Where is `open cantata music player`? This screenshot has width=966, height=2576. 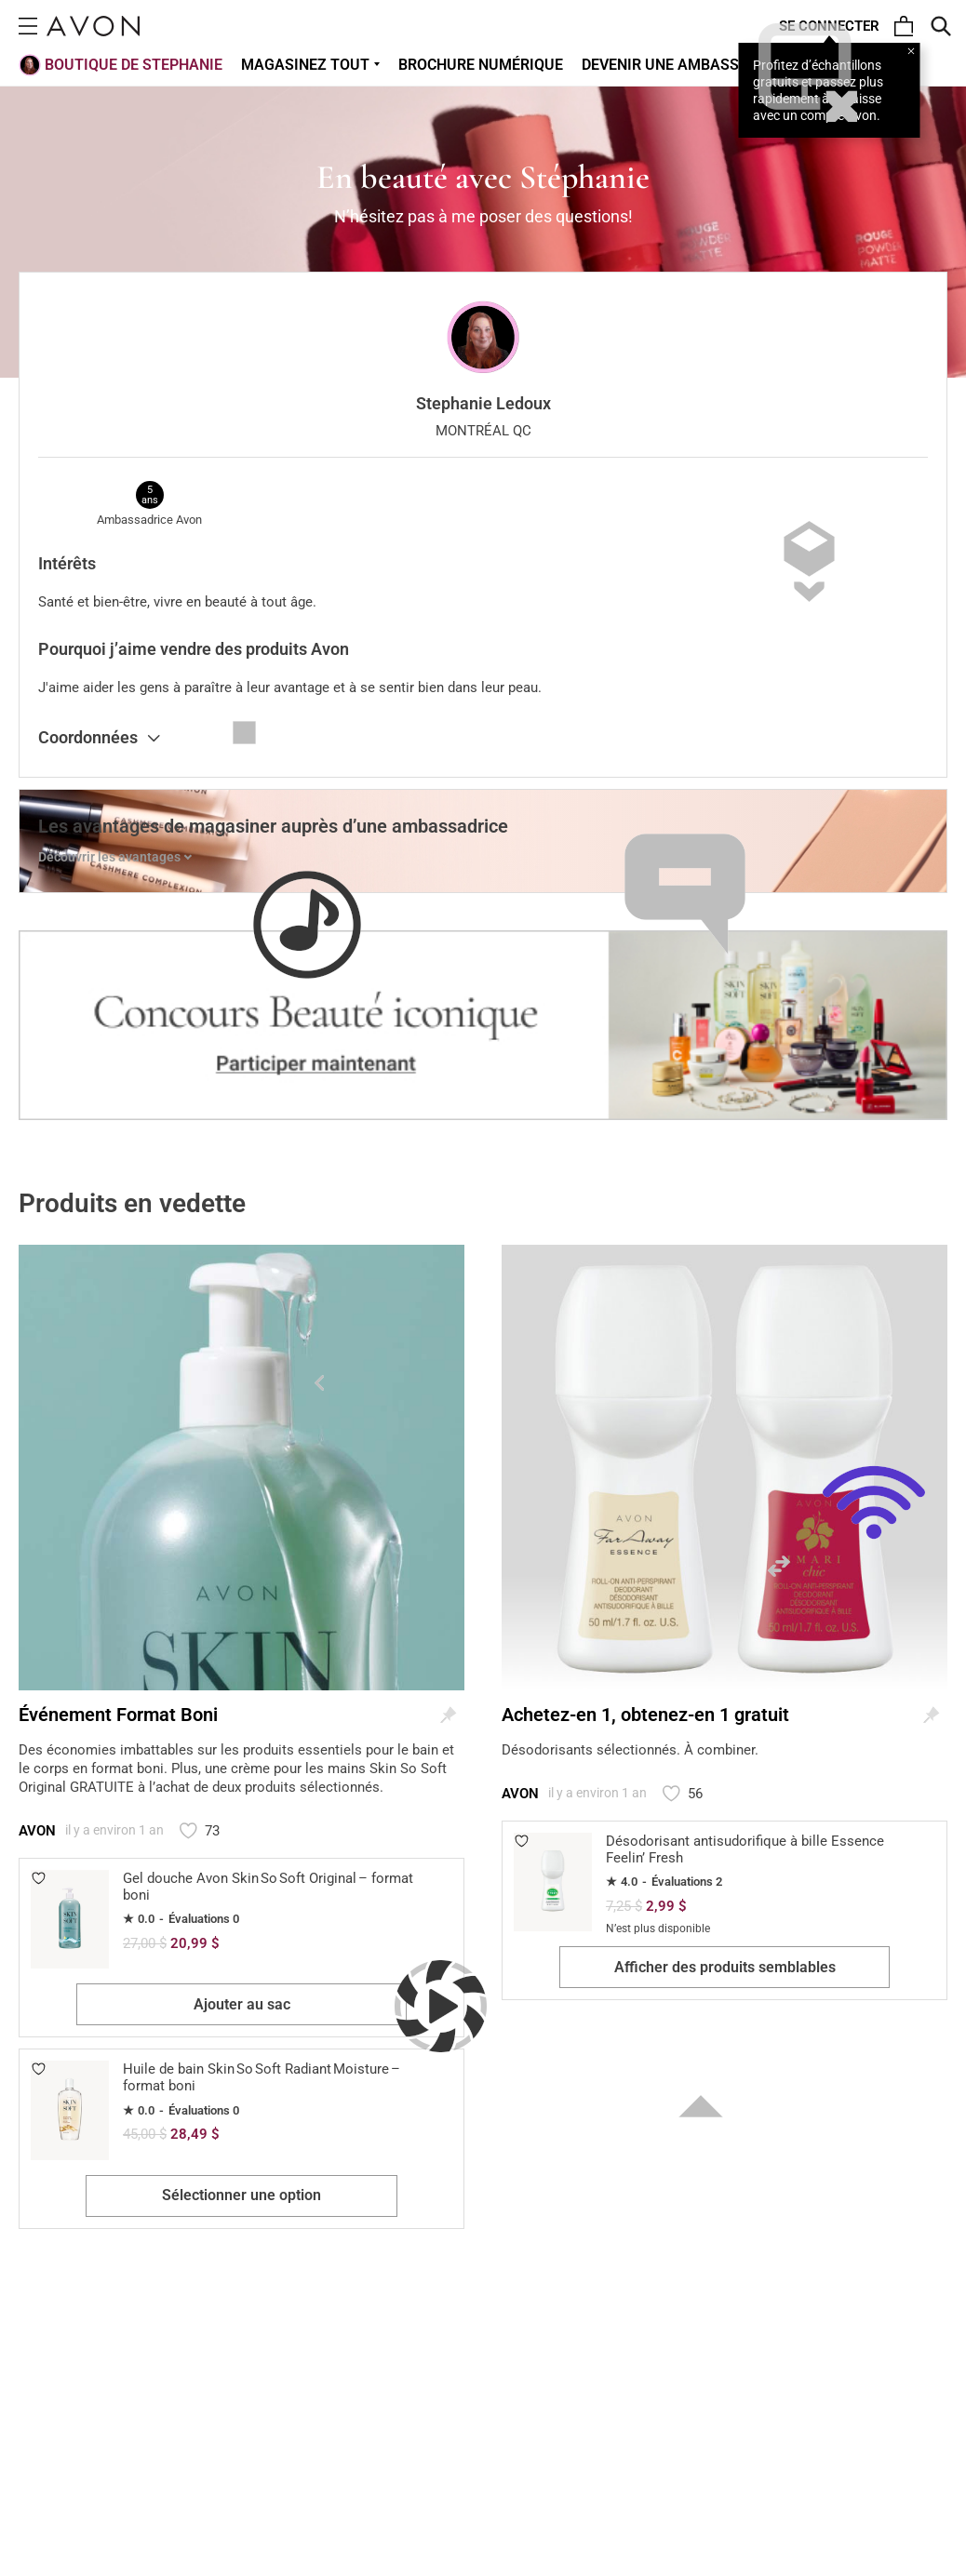 open cantata music player is located at coordinates (307, 925).